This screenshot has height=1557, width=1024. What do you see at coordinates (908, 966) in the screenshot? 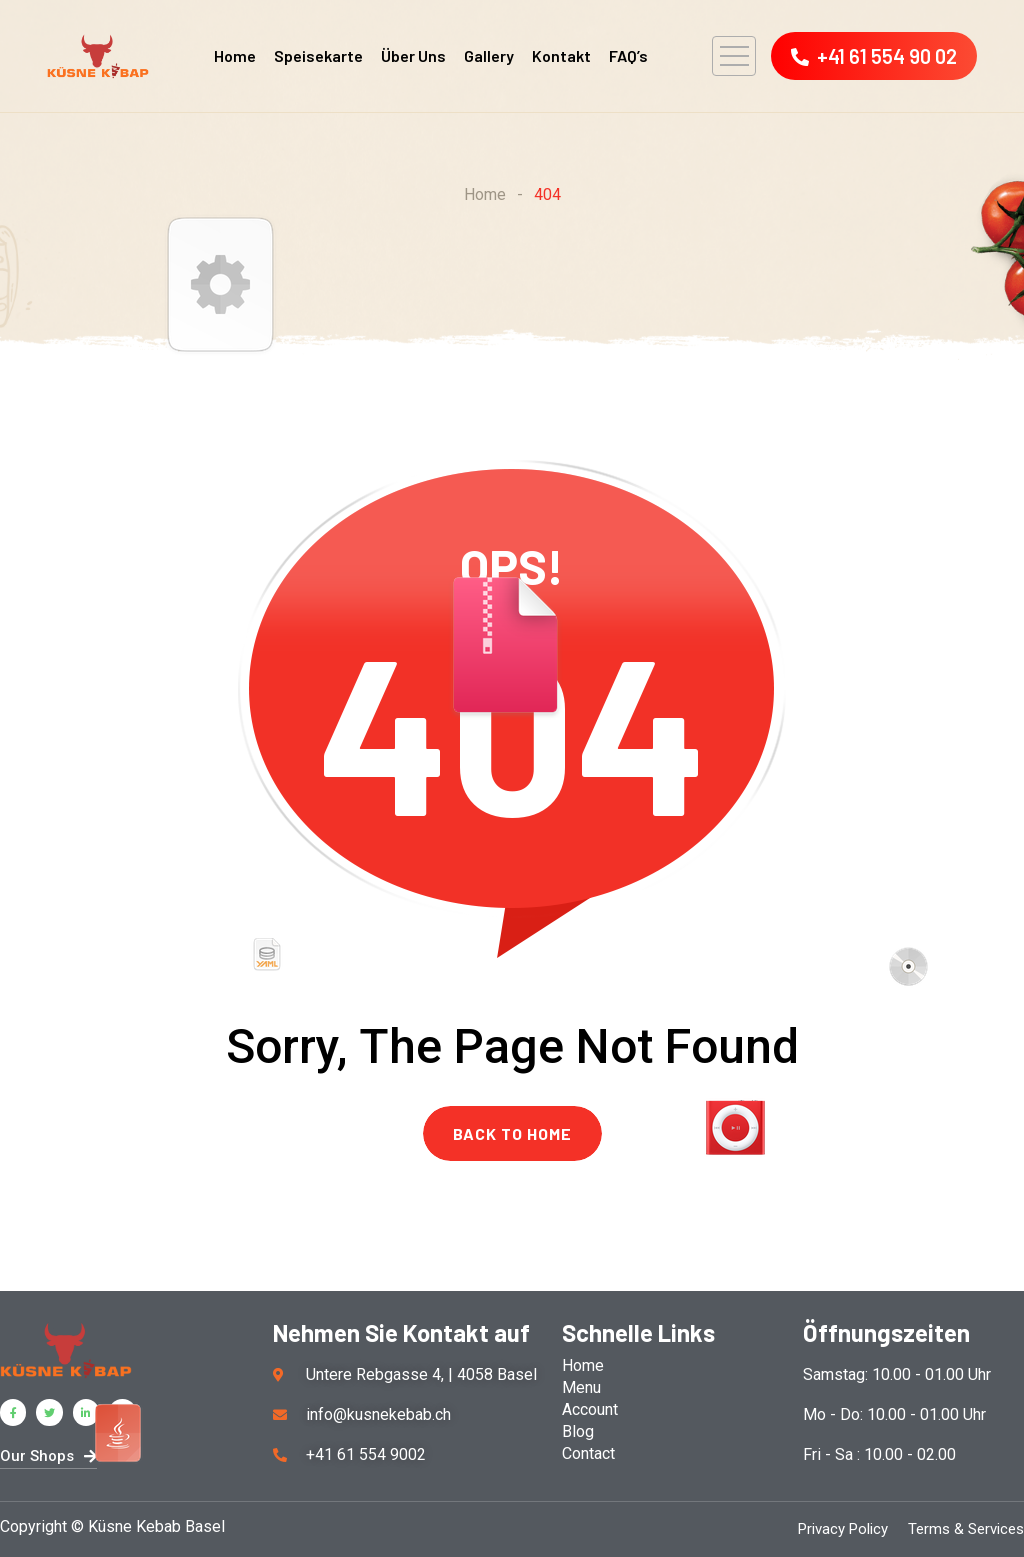
I see `audio CD or optical media device` at bounding box center [908, 966].